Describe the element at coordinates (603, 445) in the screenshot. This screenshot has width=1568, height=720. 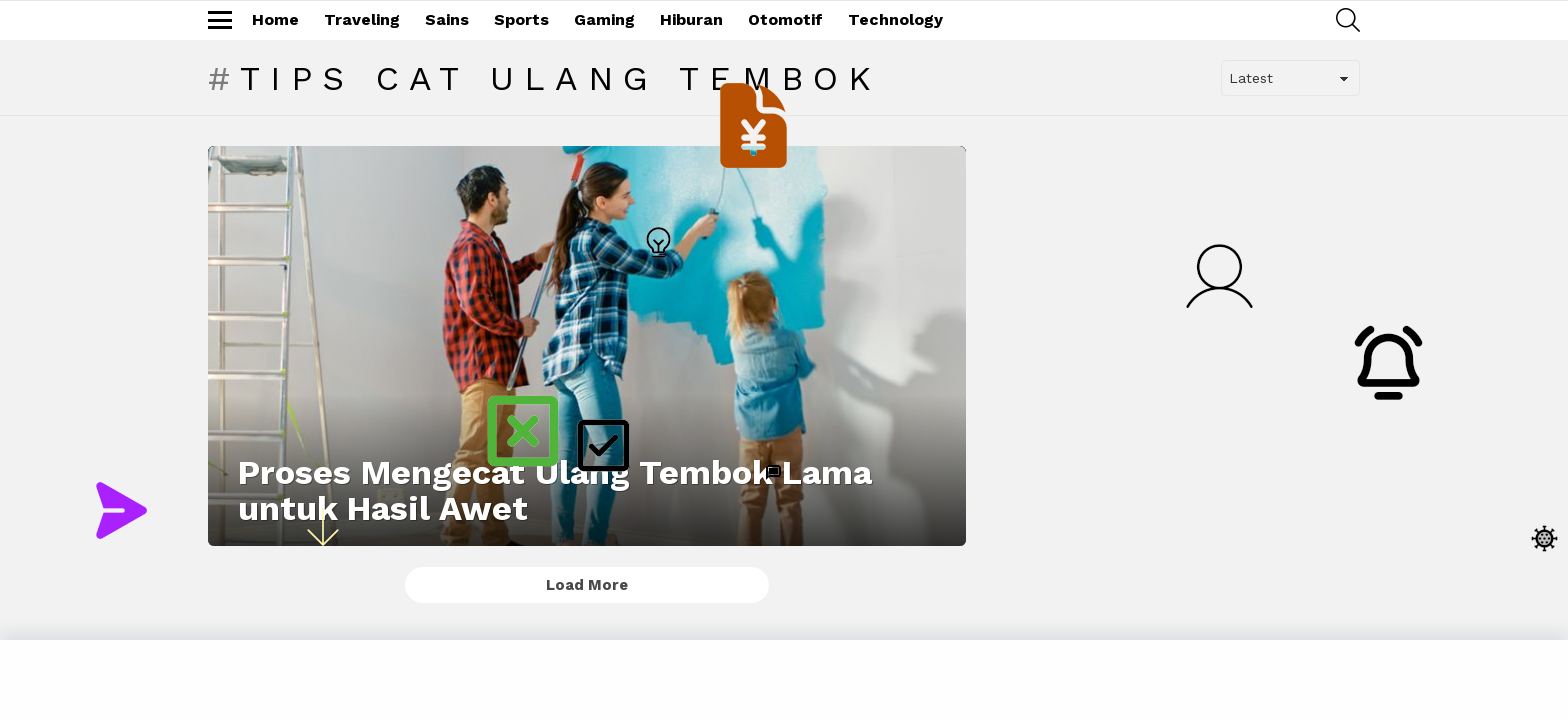
I see `a selected or completed item` at that location.